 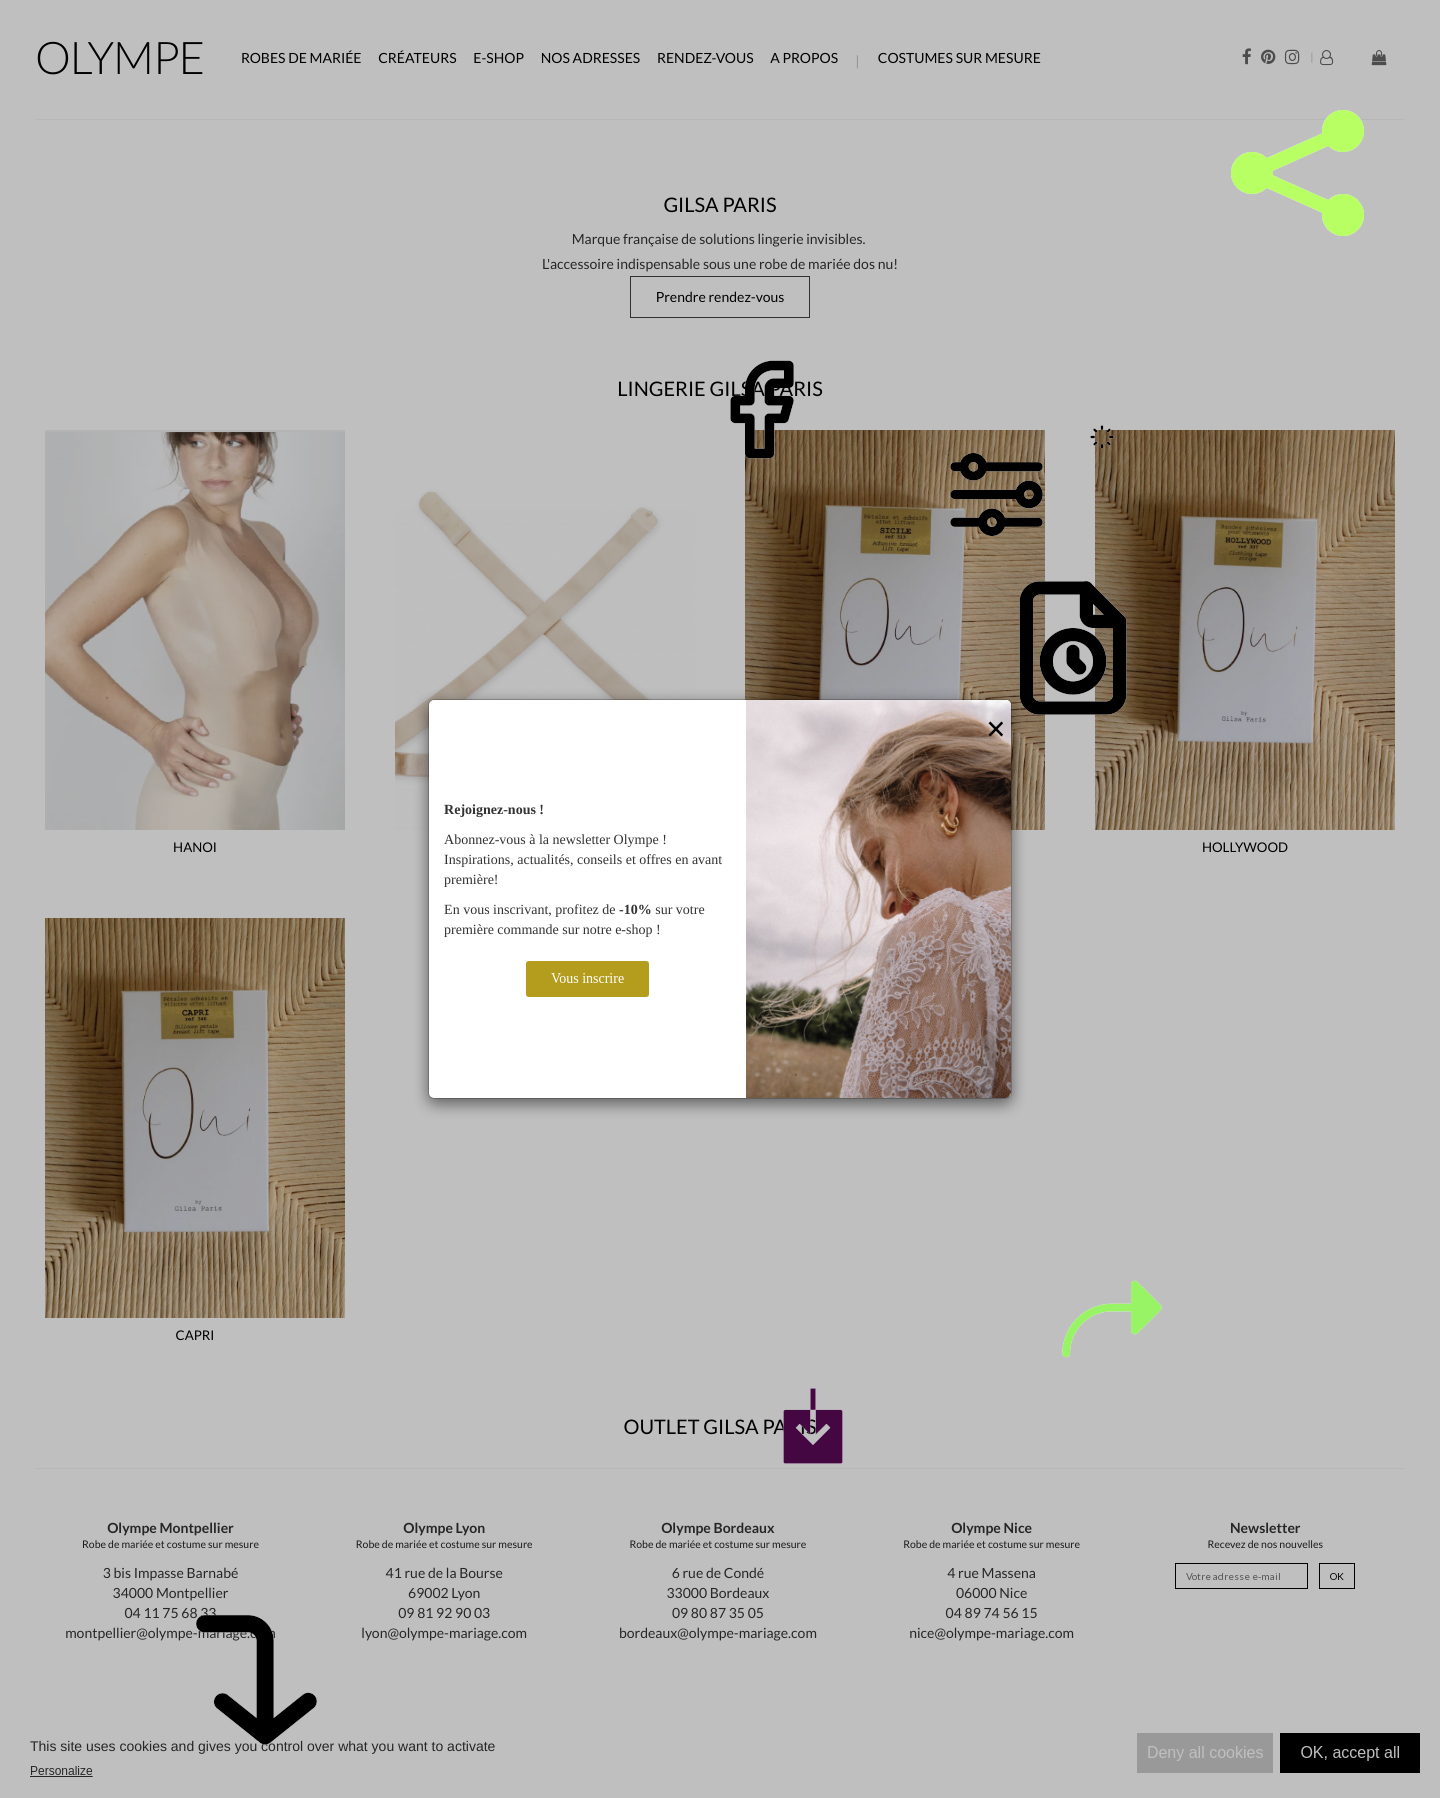 What do you see at coordinates (1073, 648) in the screenshot?
I see `view file history or recent changes` at bounding box center [1073, 648].